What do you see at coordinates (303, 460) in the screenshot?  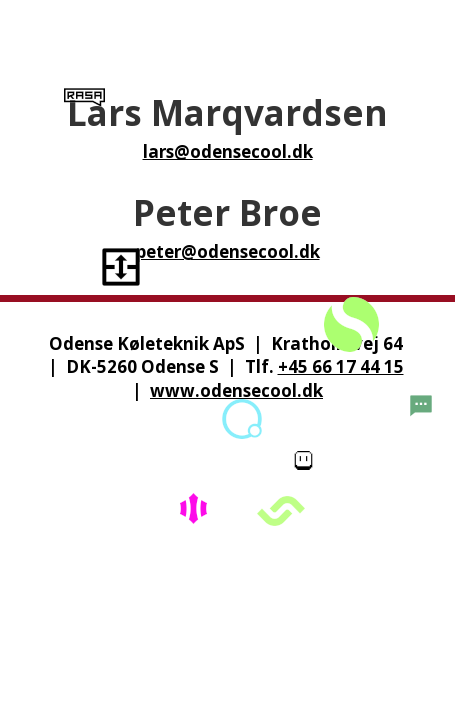 I see `open aseprite pixel art editor` at bounding box center [303, 460].